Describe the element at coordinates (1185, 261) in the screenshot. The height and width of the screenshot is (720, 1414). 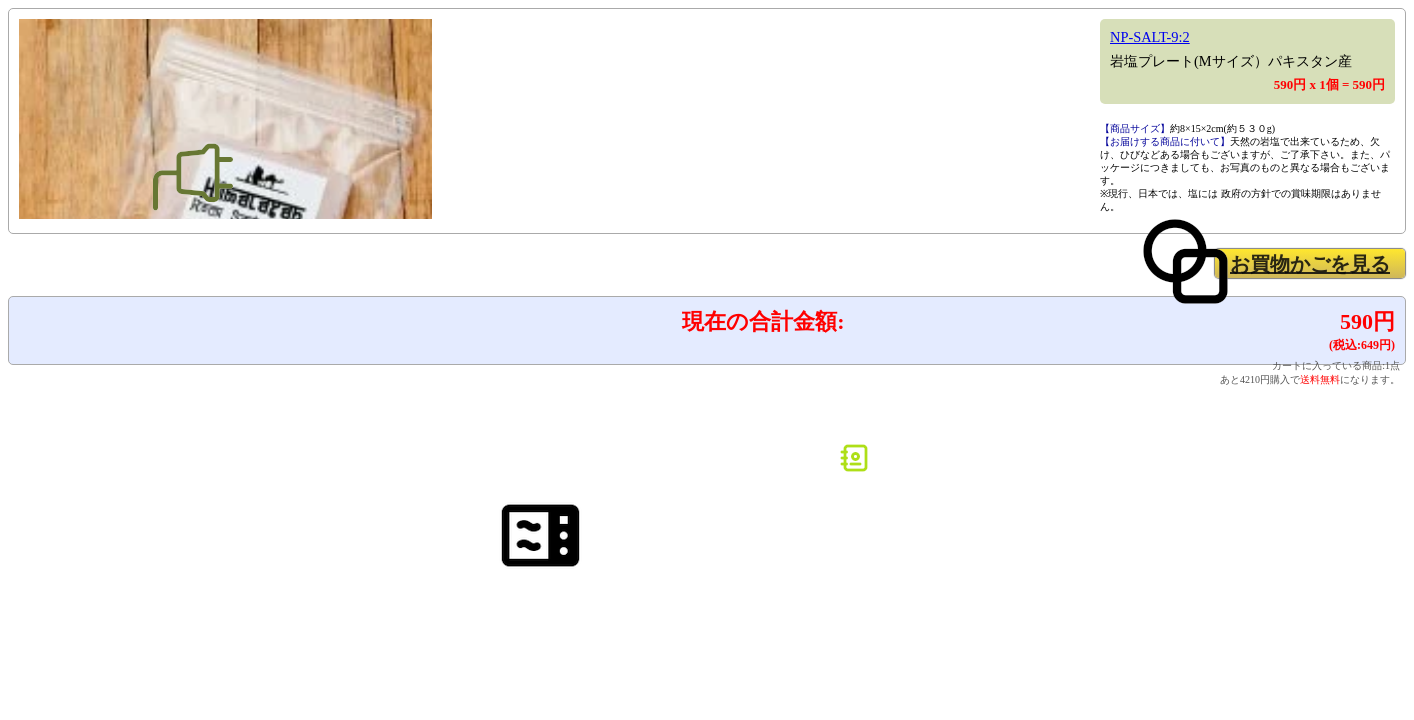
I see `toggle between circular and square shape options` at that location.